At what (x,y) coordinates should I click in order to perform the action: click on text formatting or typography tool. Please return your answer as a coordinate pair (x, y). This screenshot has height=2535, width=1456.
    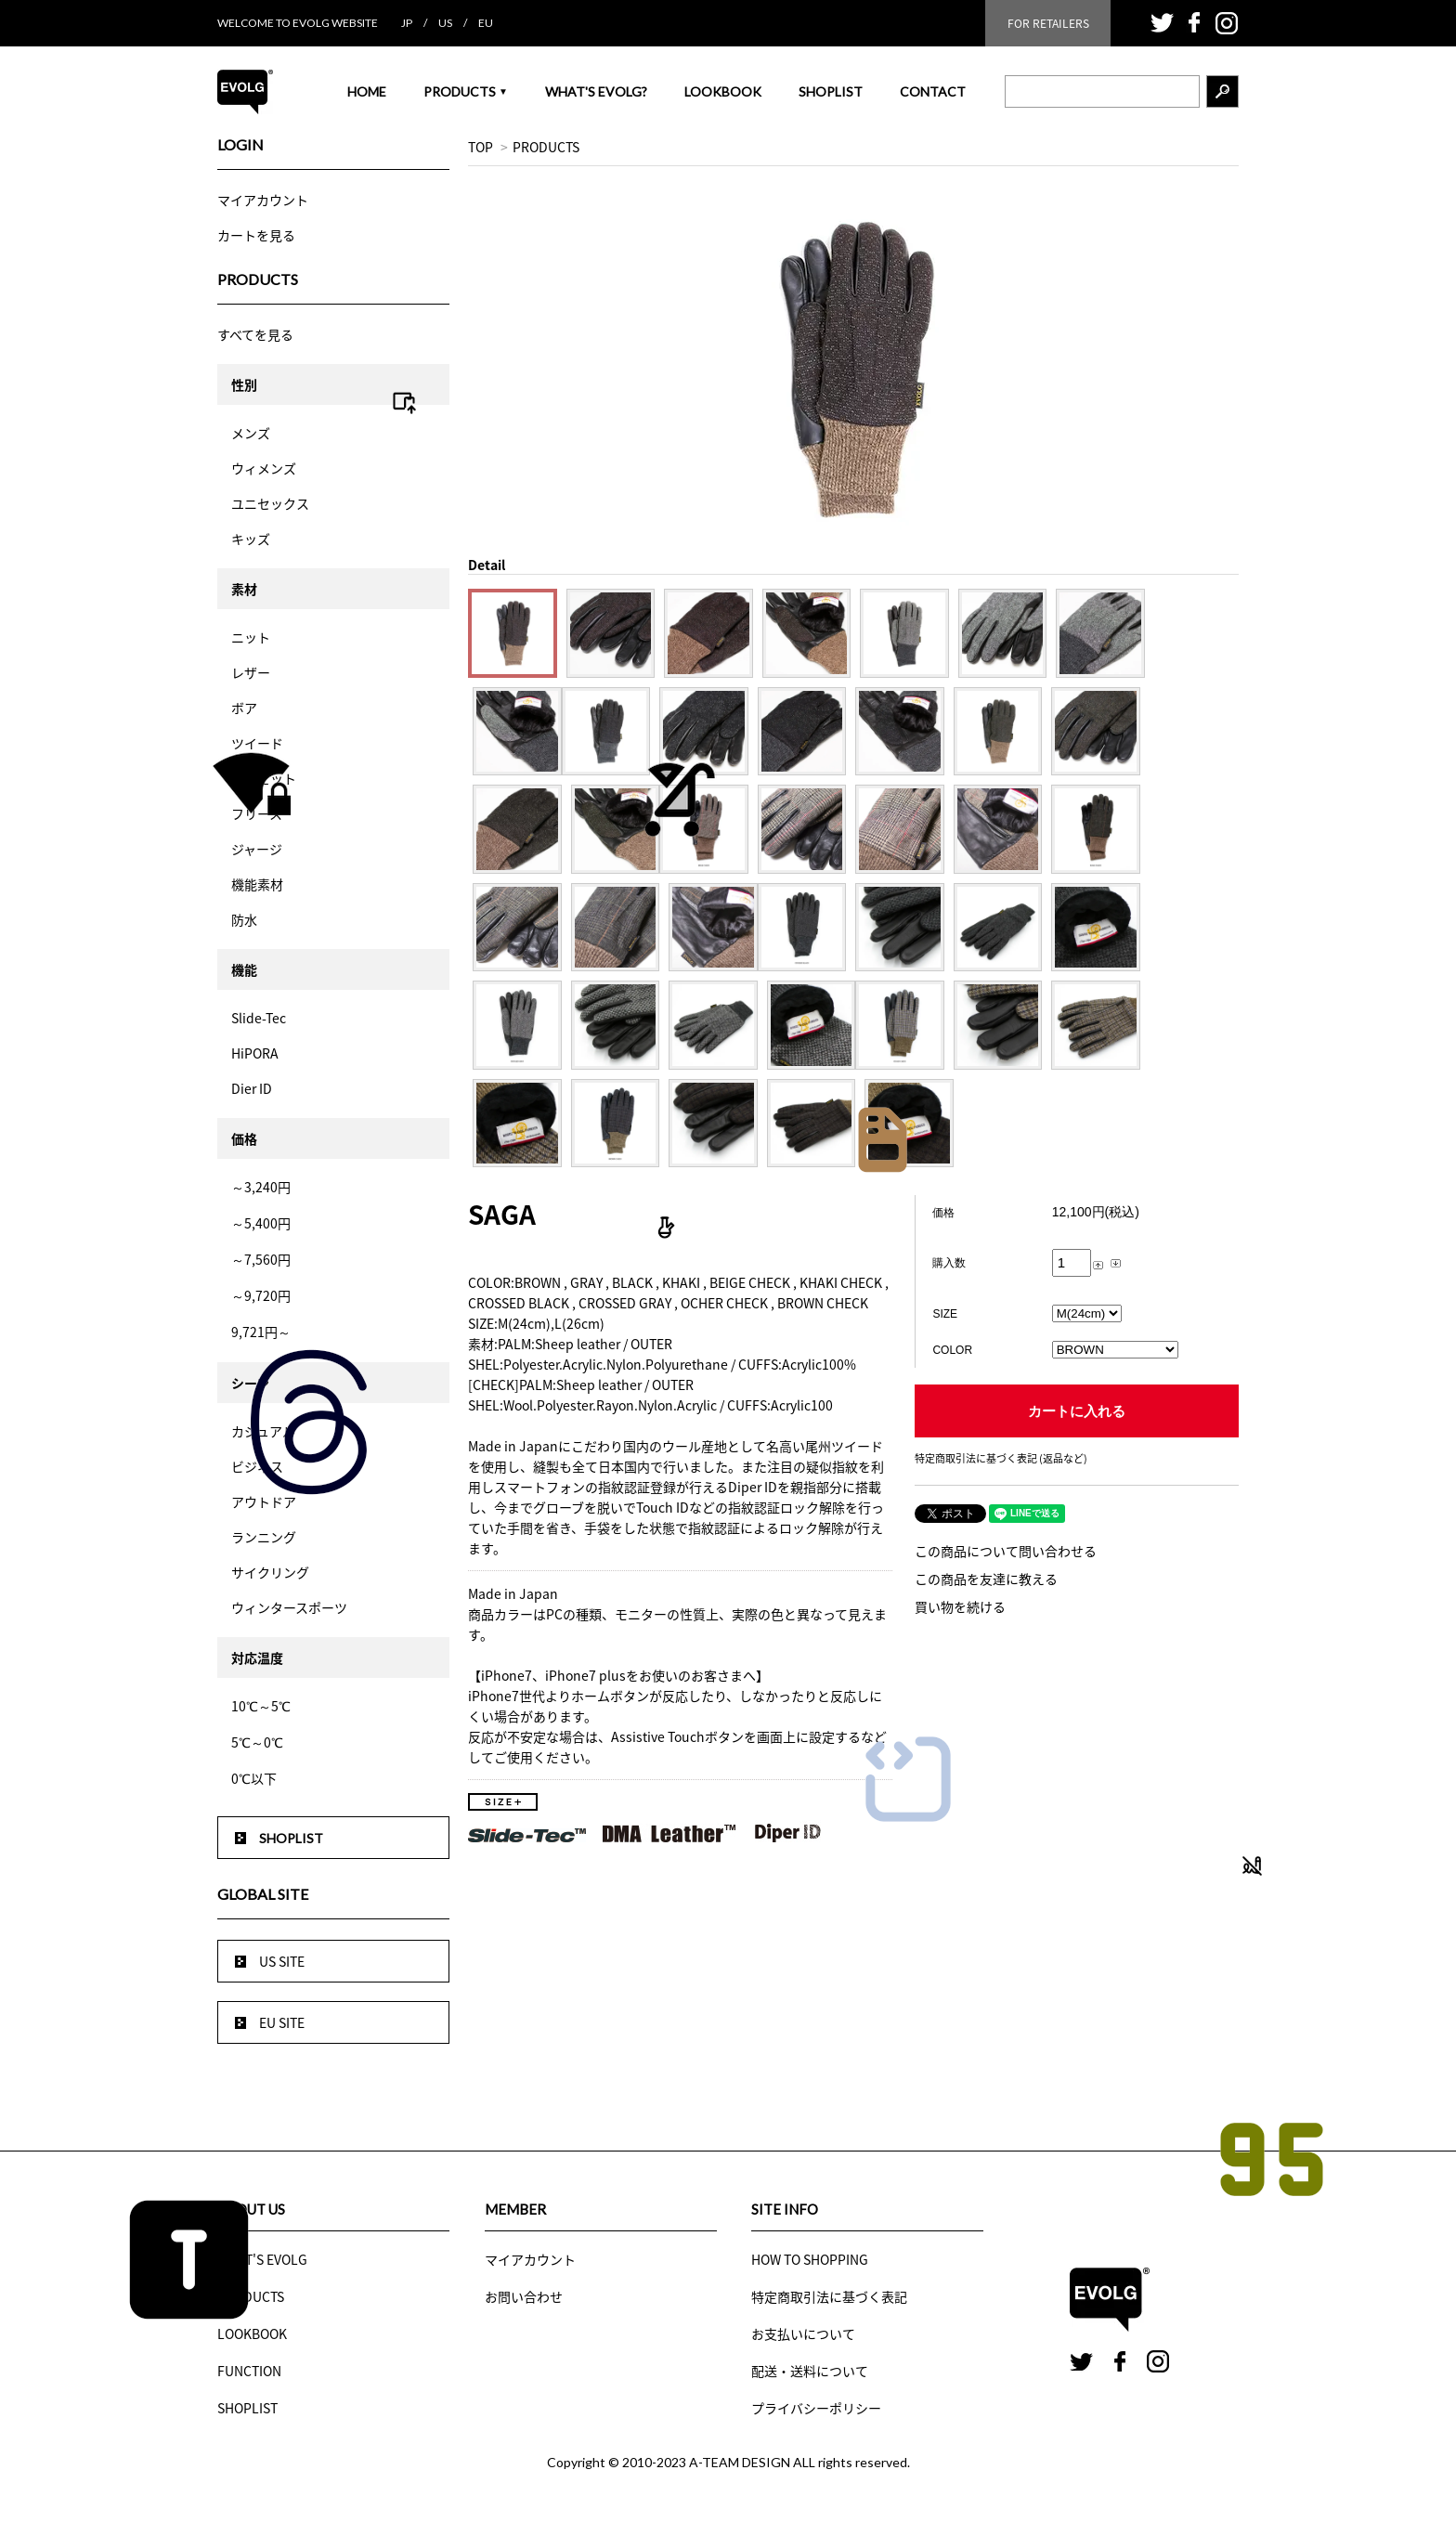
    Looking at the image, I should click on (188, 2259).